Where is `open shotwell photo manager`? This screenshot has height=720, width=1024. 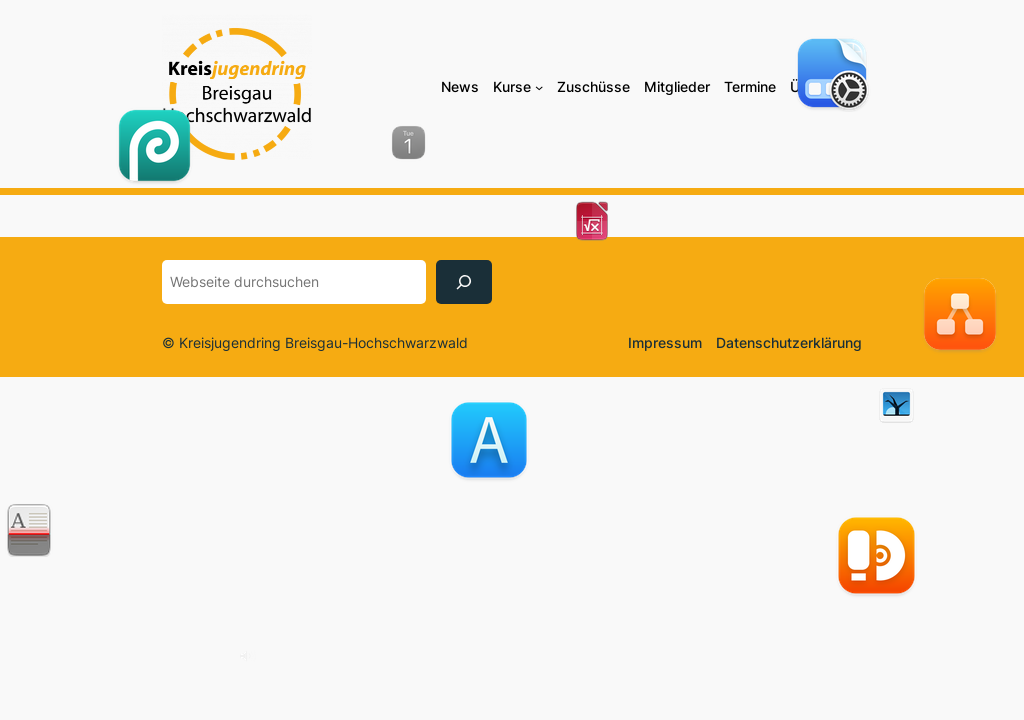 open shotwell photo manager is located at coordinates (896, 405).